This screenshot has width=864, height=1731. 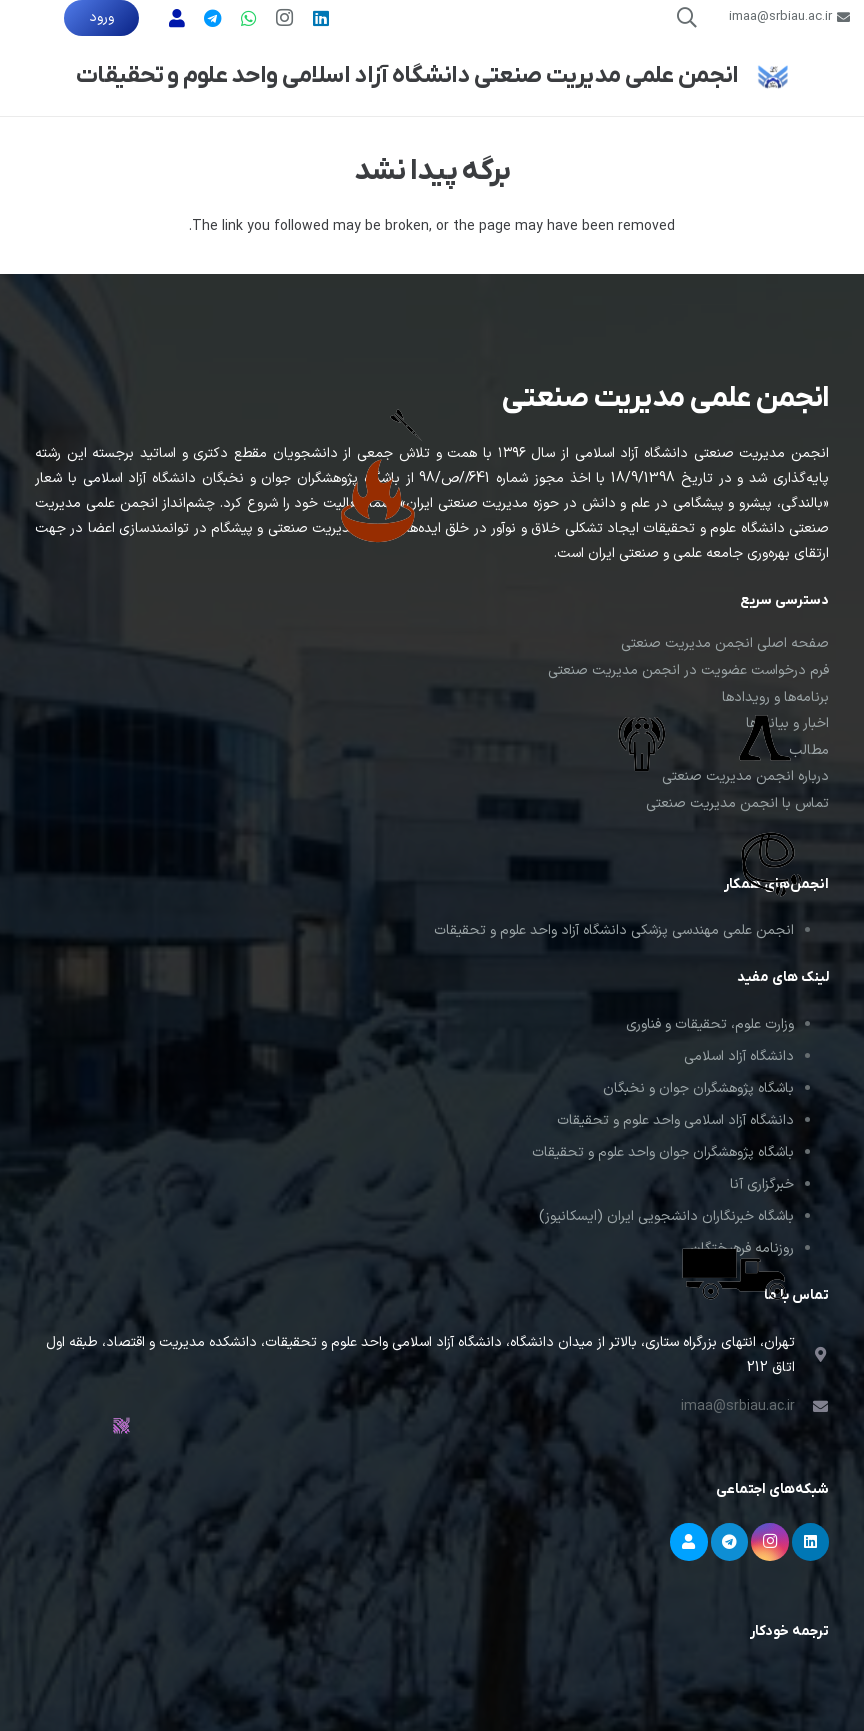 I want to click on access fire pit or bonfire feature in game, so click(x=377, y=501).